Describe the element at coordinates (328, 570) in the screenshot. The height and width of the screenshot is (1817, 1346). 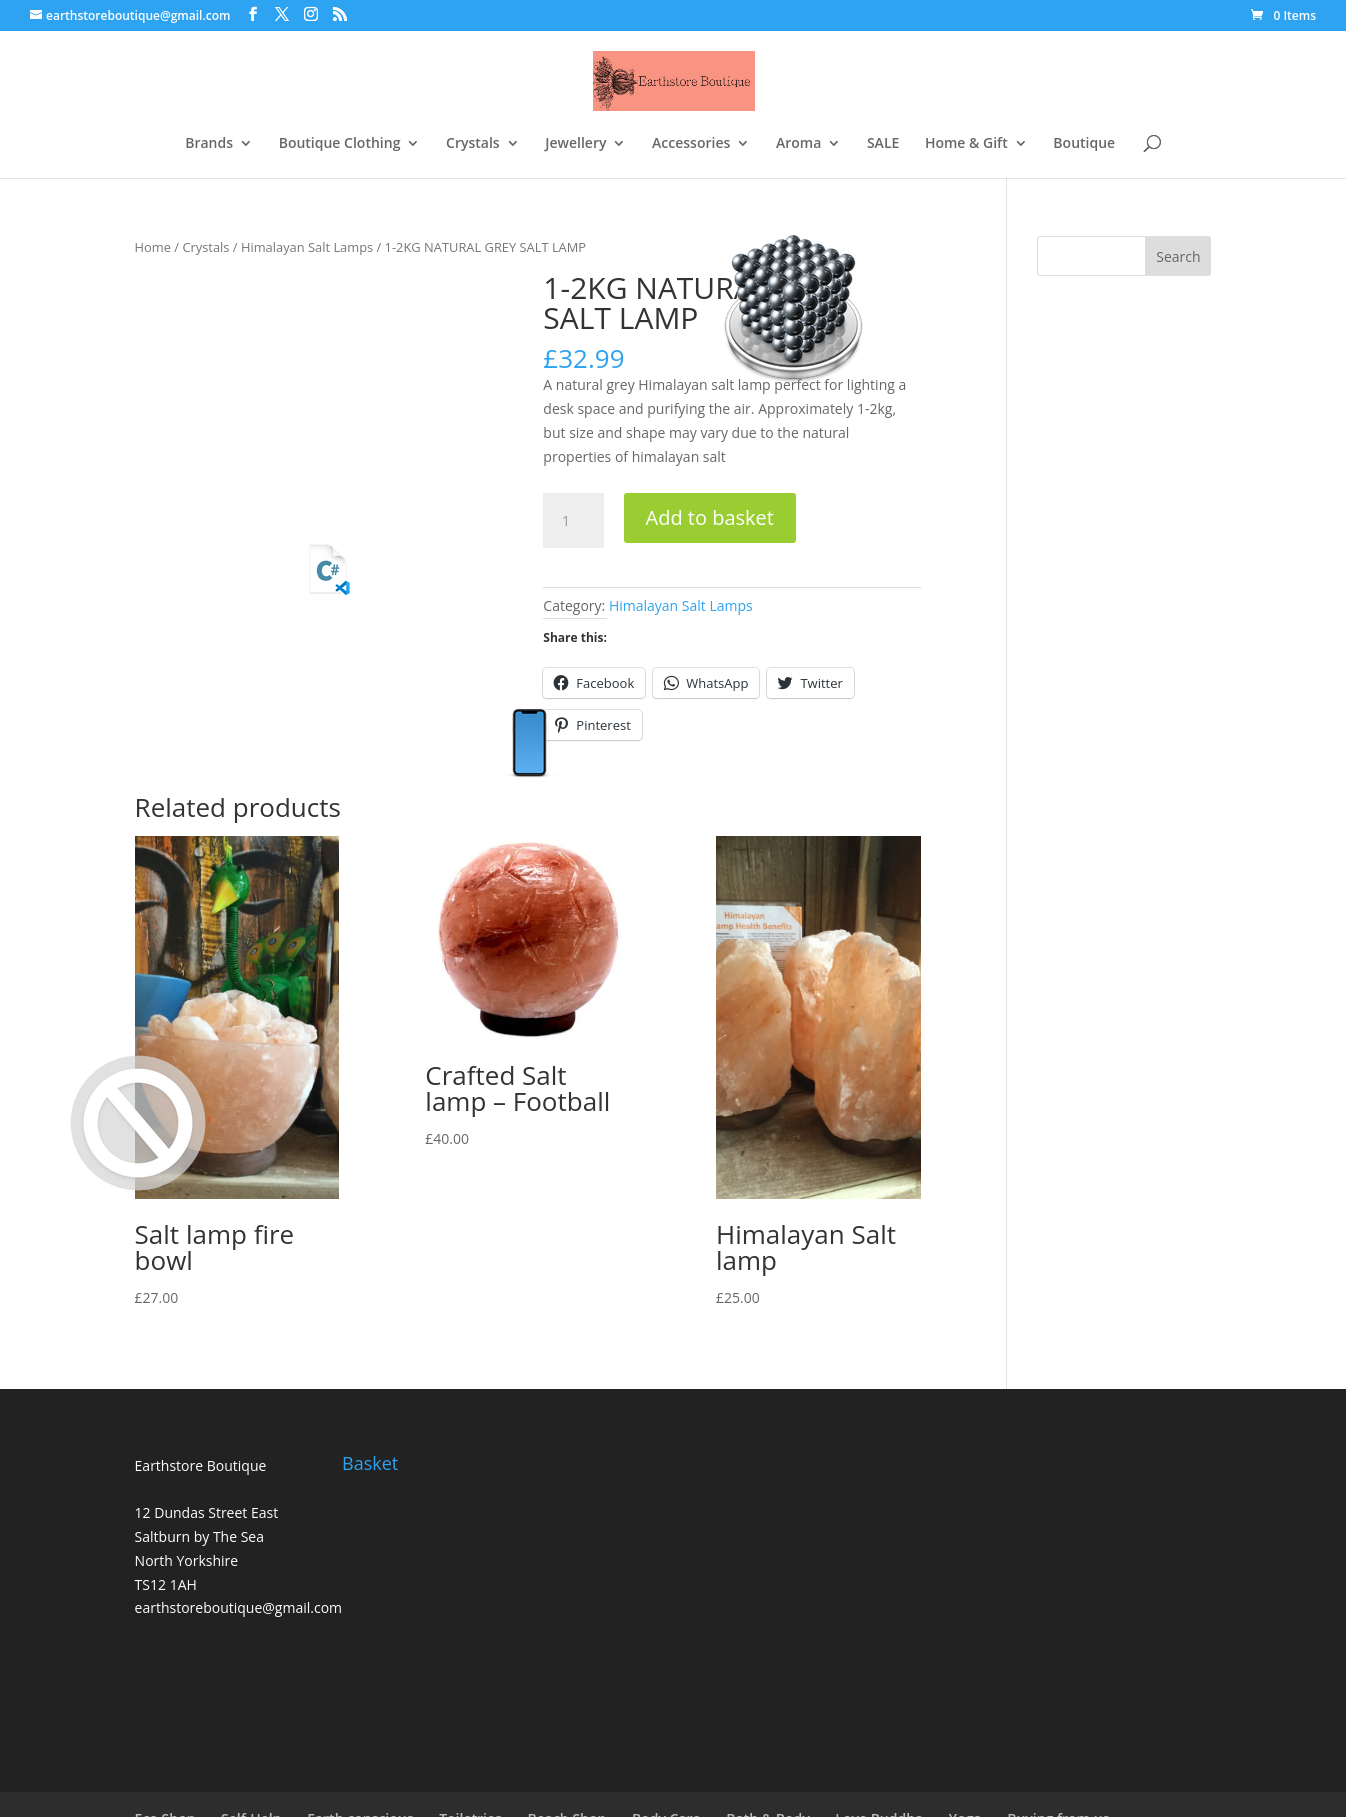
I see `open a C# source code file` at that location.